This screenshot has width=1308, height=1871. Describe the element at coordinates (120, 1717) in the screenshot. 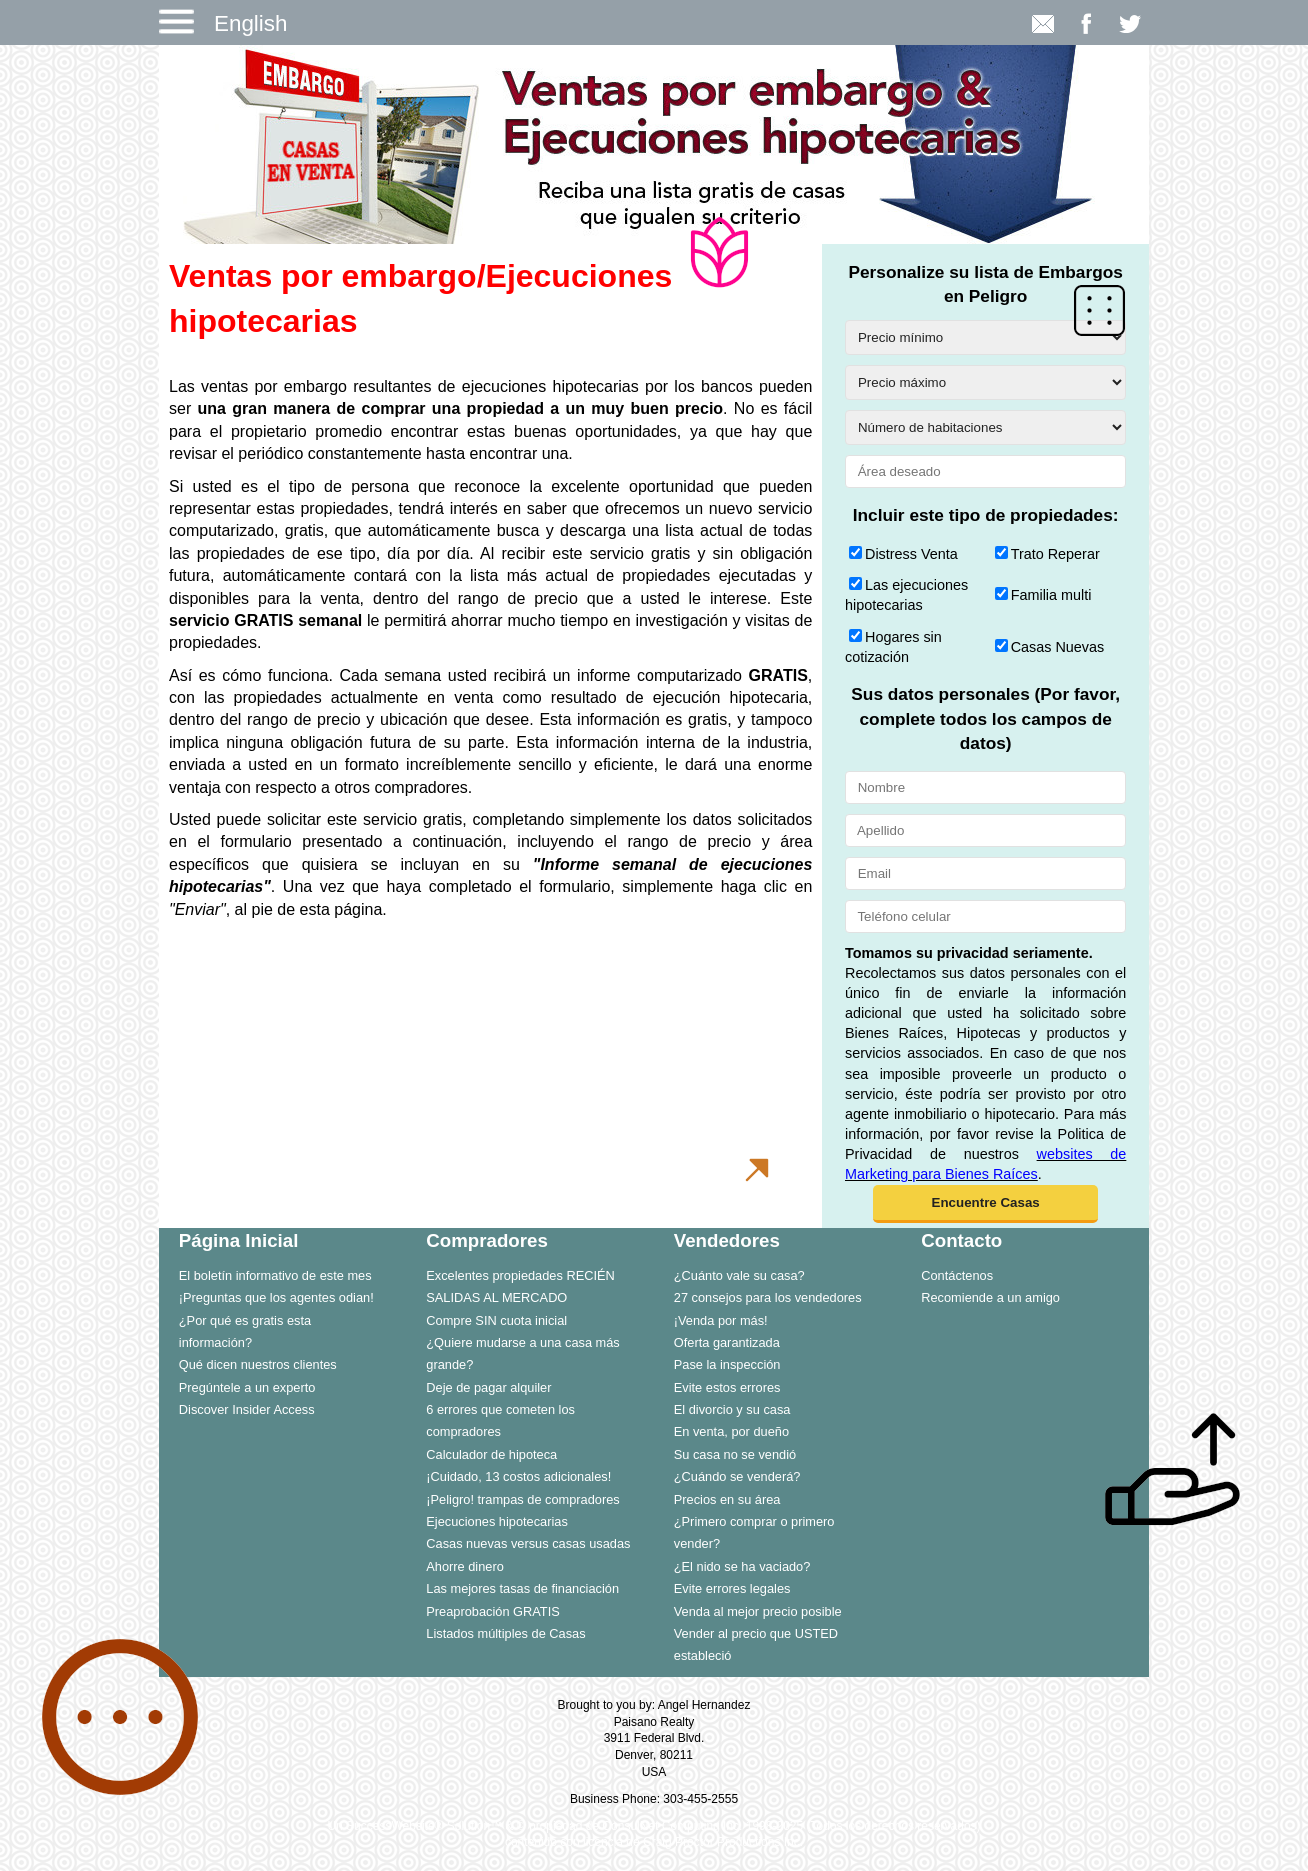

I see `view more options` at that location.